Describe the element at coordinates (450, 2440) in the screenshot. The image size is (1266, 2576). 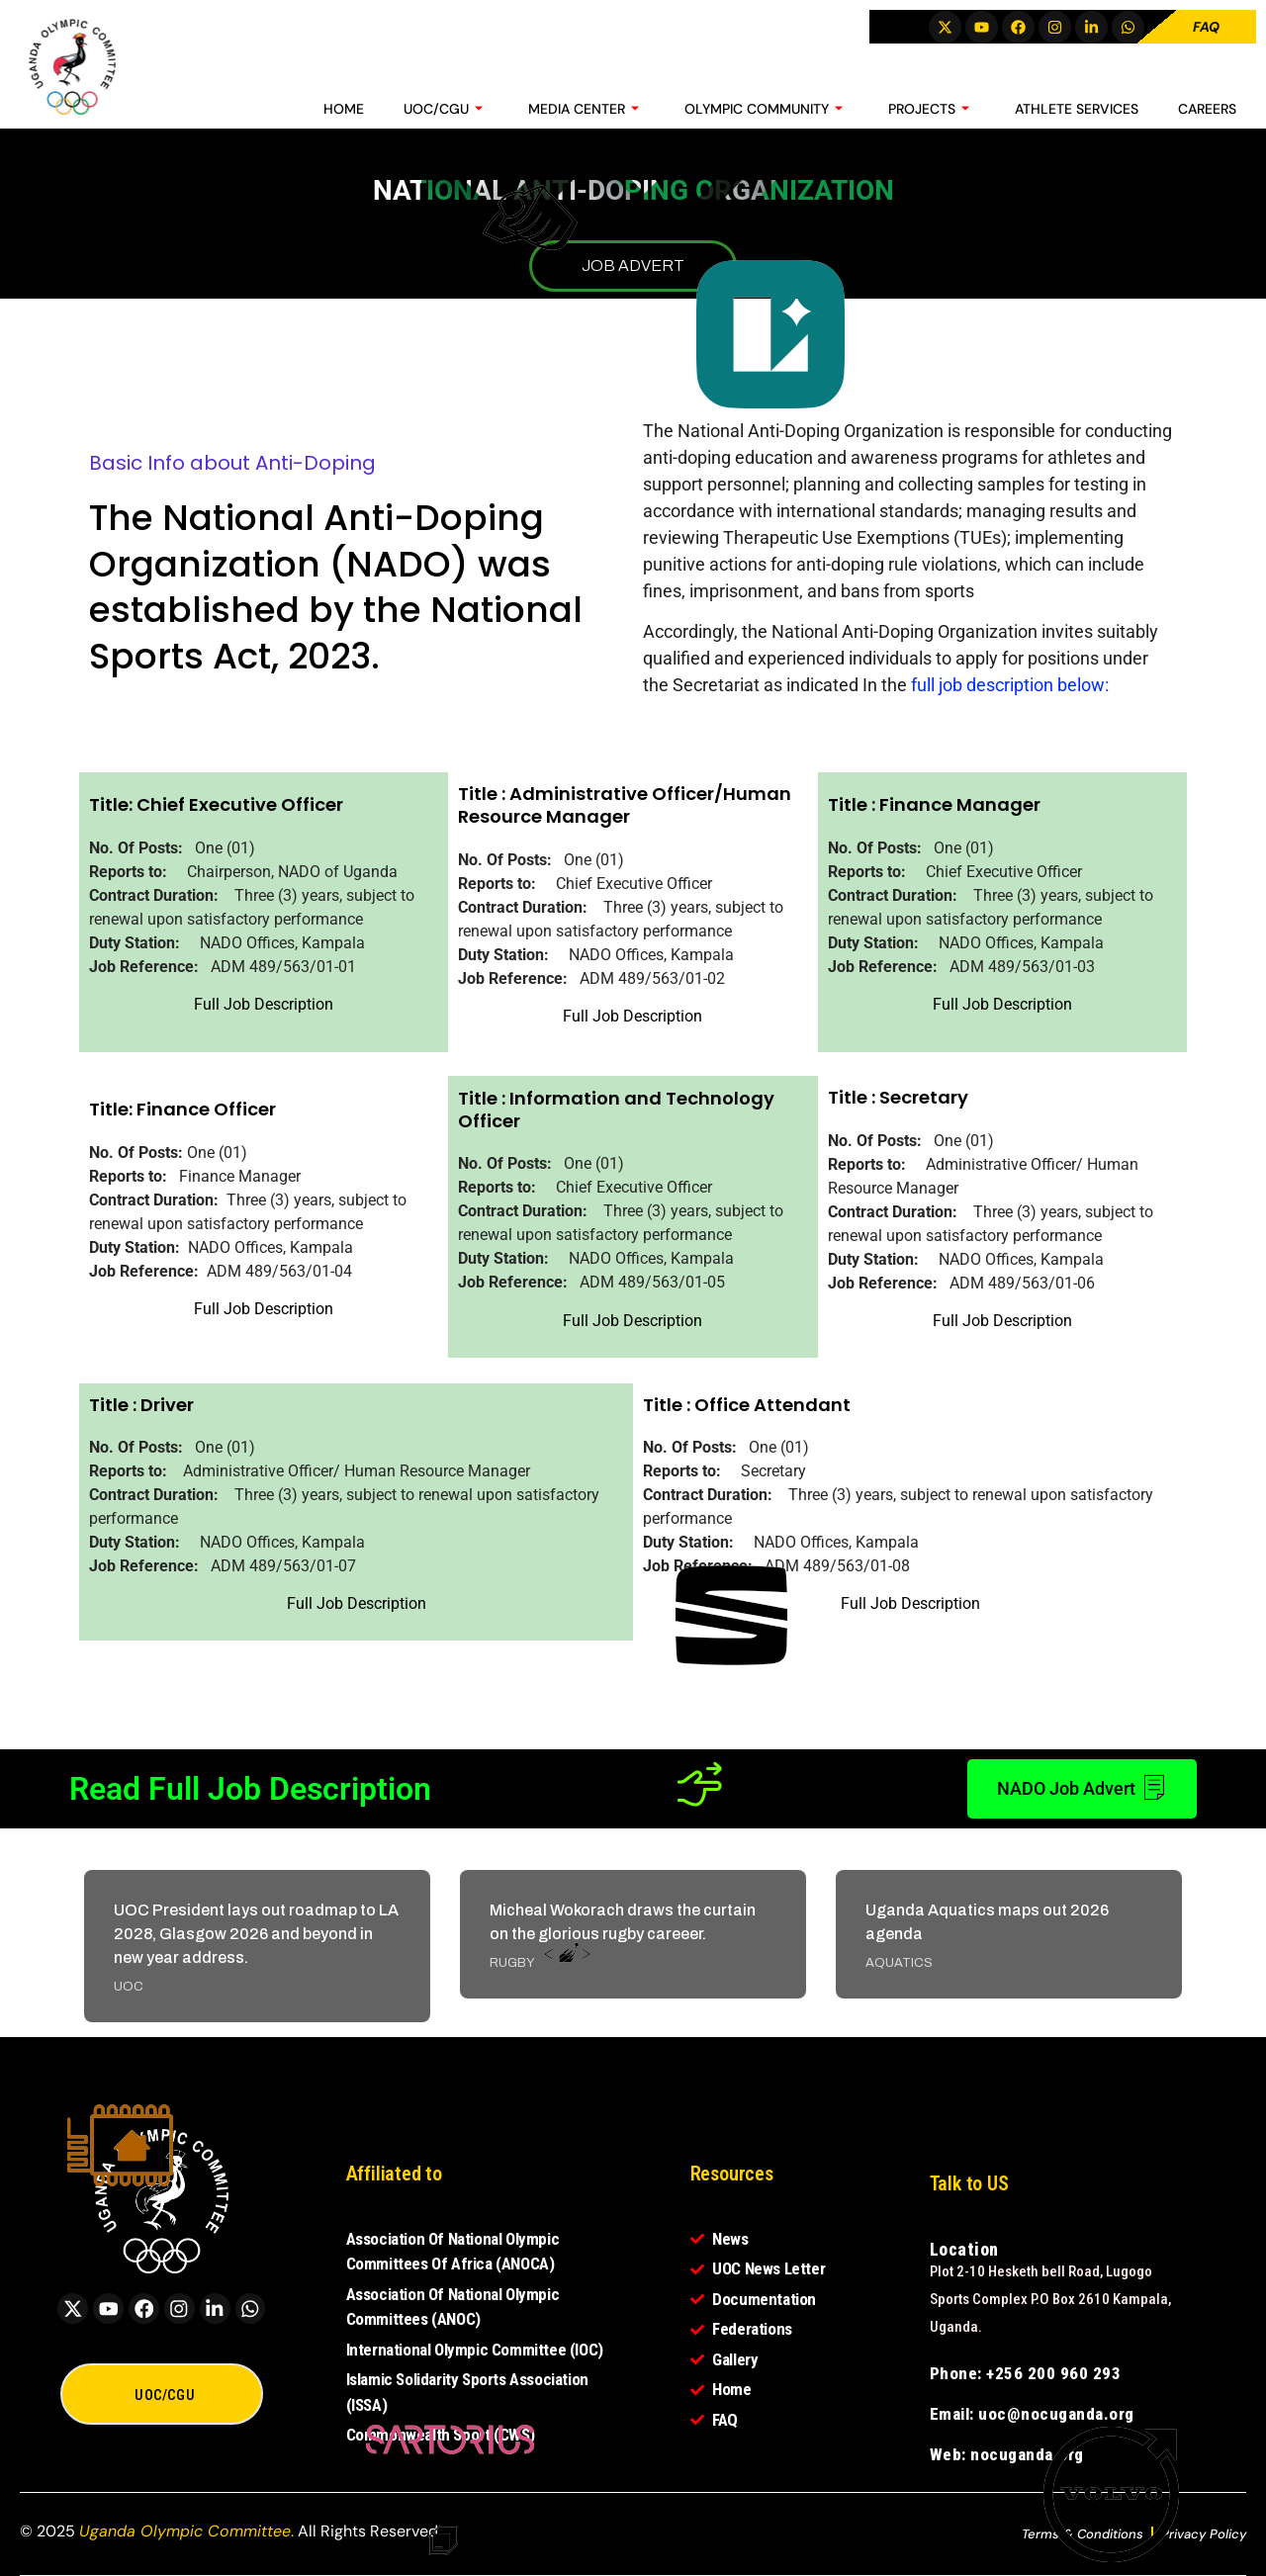
I see `Sartorius company logo` at that location.